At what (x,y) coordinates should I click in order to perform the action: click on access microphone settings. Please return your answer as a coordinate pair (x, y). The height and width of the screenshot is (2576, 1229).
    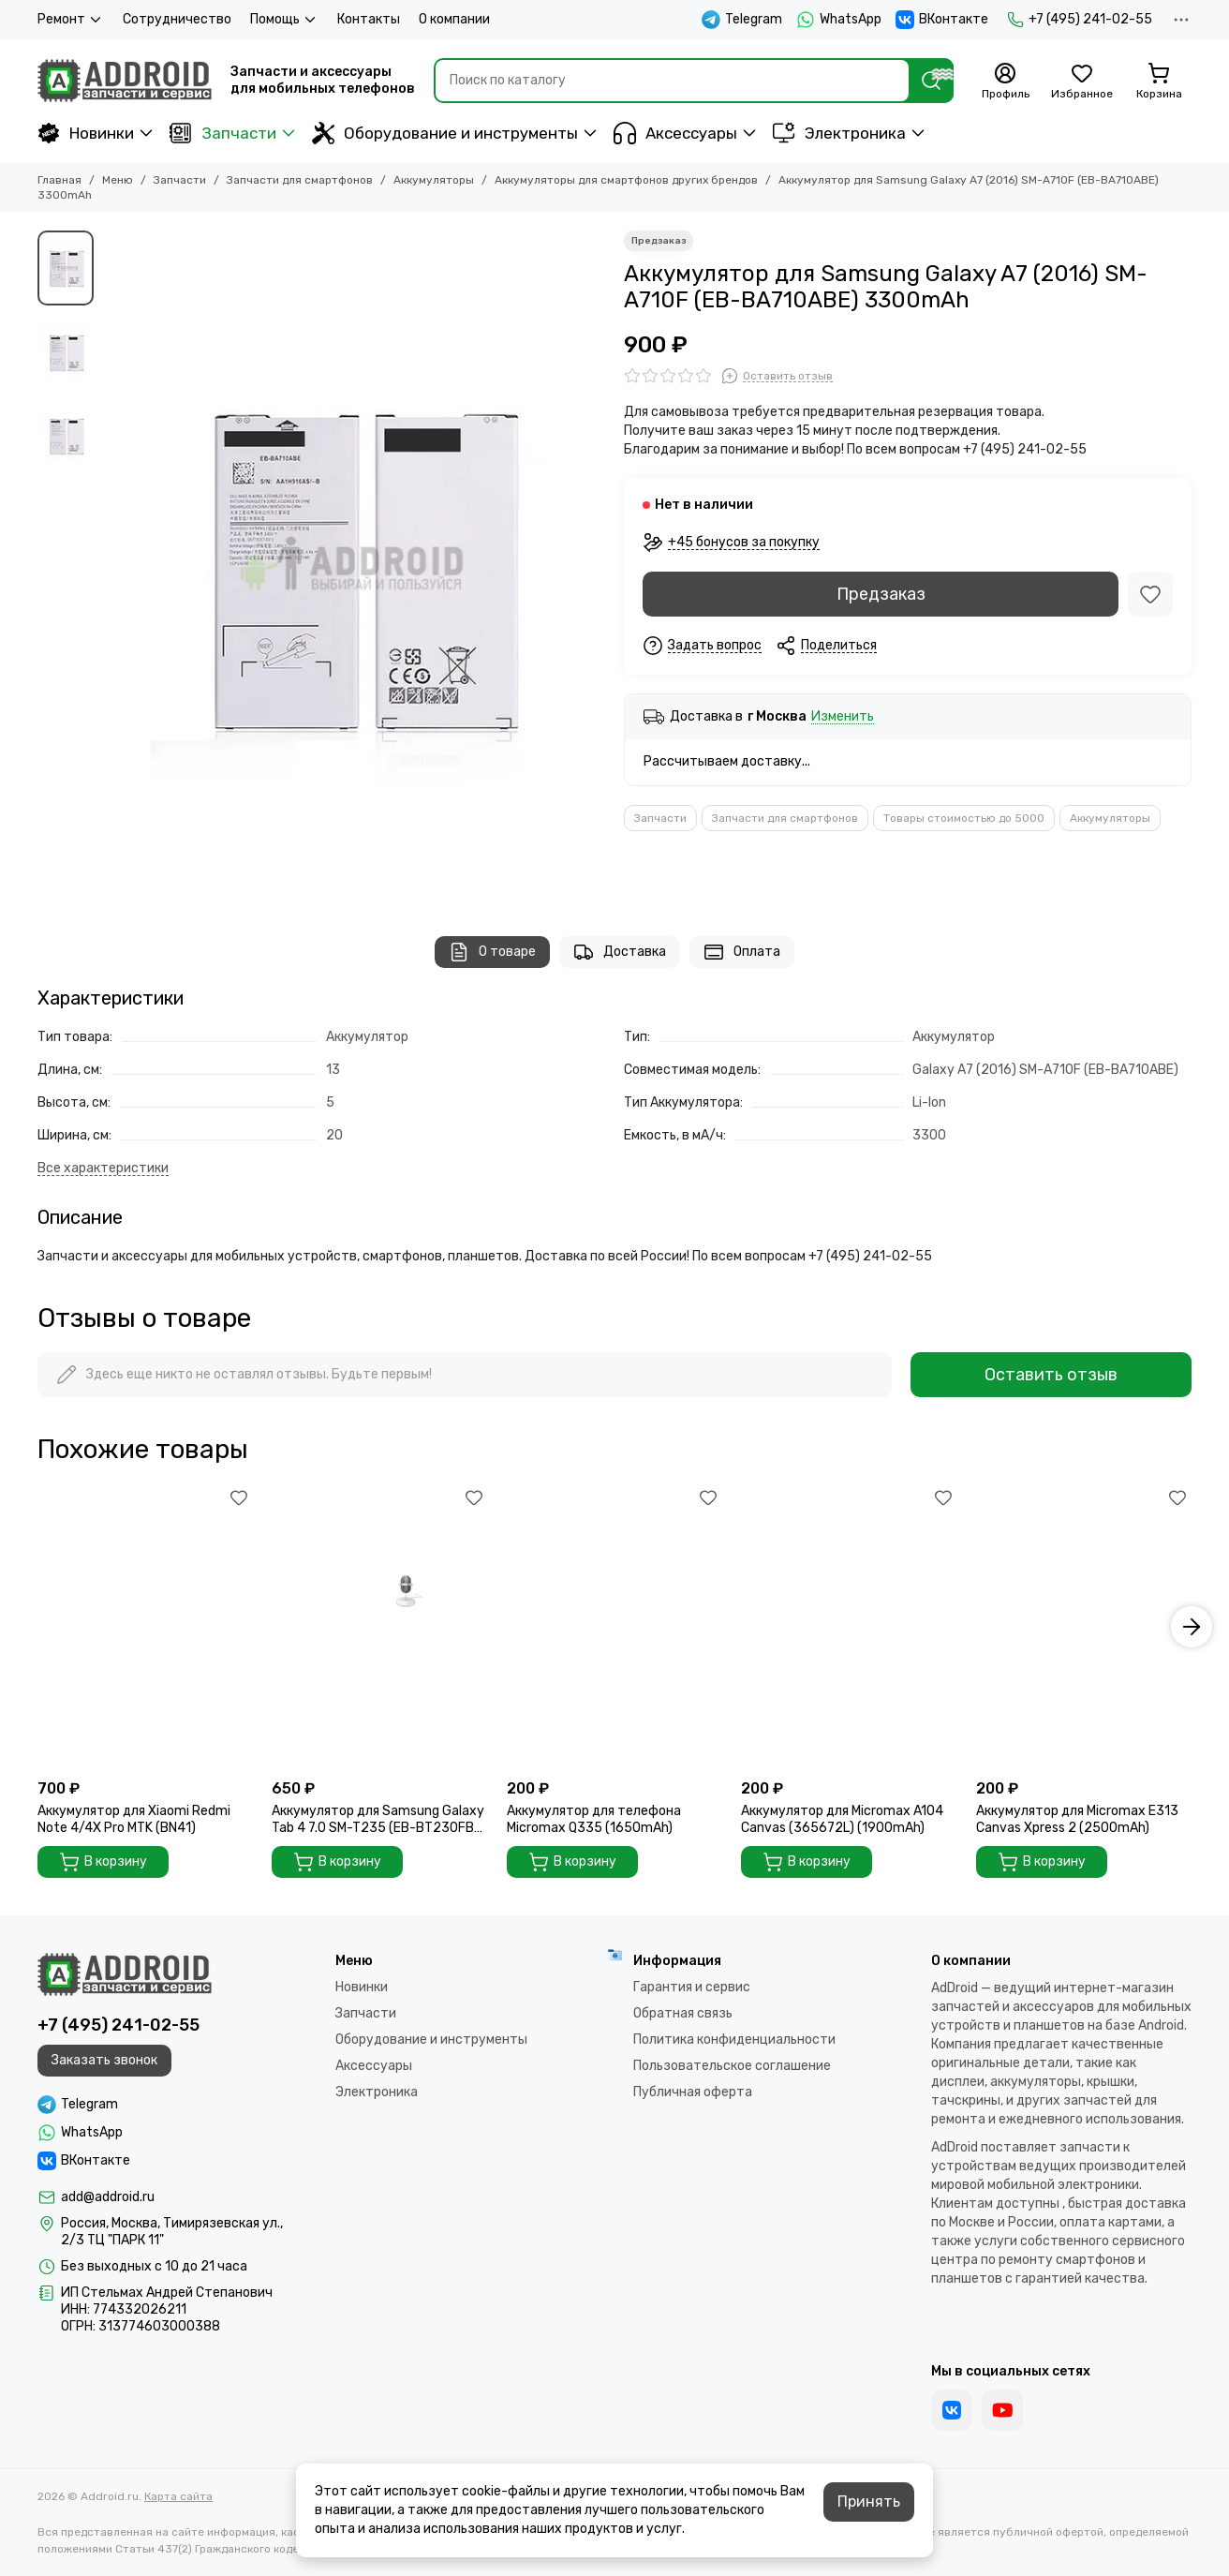
    Looking at the image, I should click on (407, 1590).